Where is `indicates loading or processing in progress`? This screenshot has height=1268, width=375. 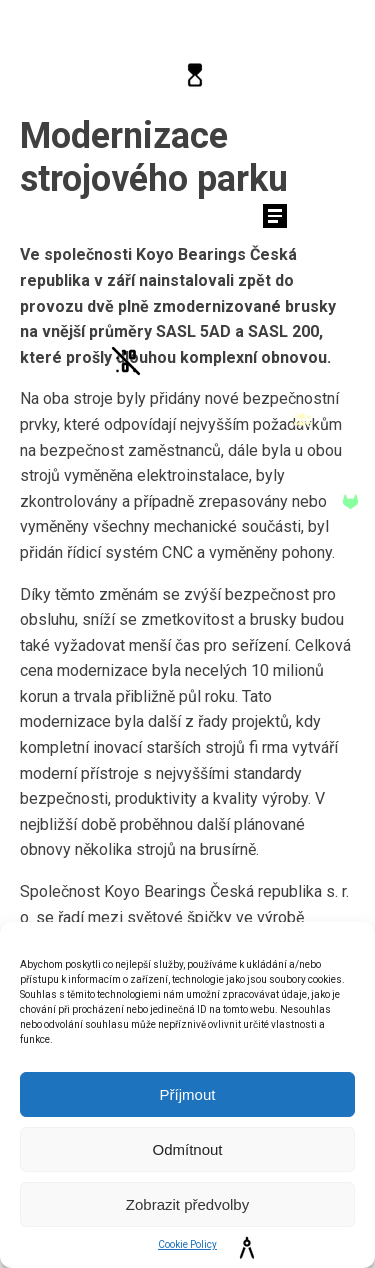
indicates loading or processing in progress is located at coordinates (195, 75).